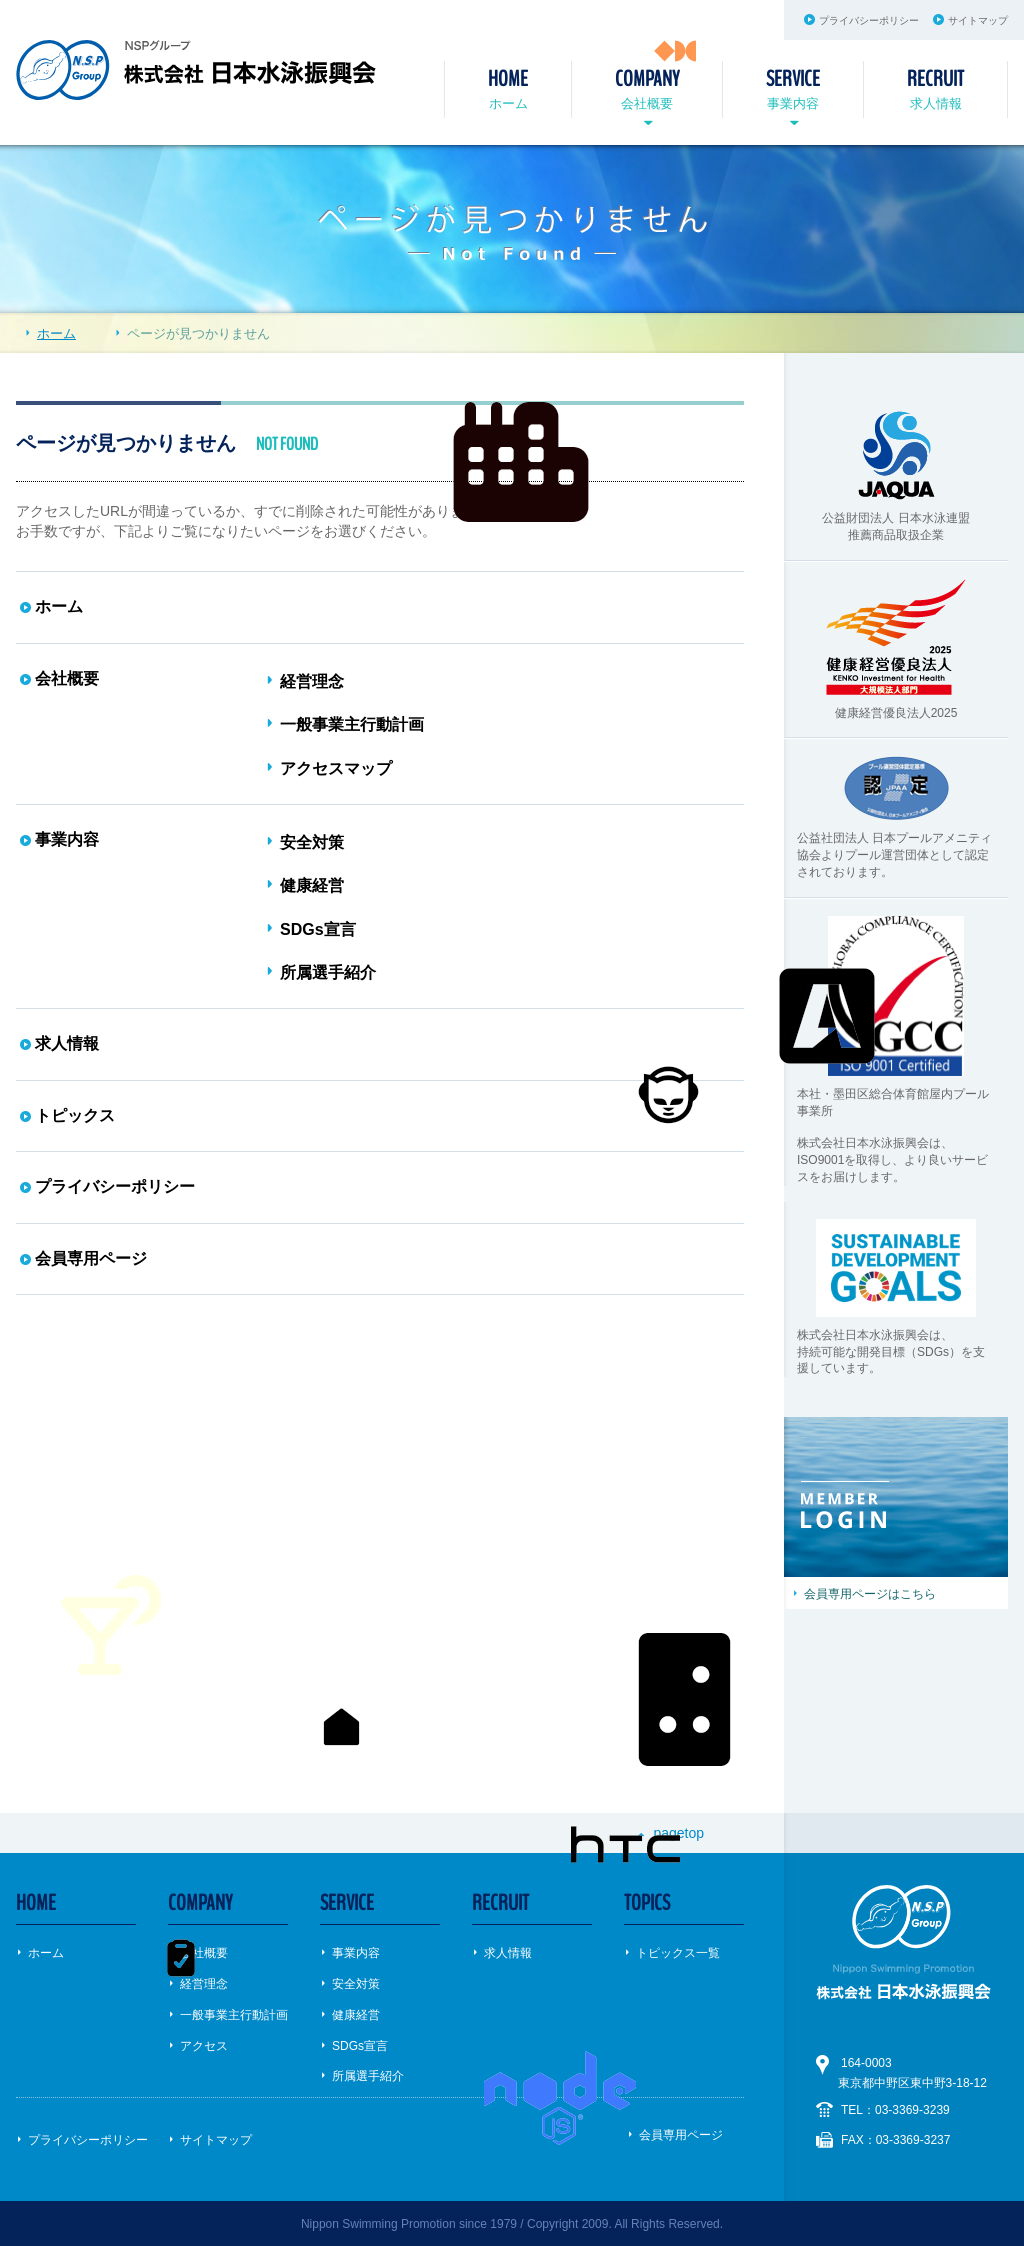  I want to click on jovian platform logo, so click(684, 1699).